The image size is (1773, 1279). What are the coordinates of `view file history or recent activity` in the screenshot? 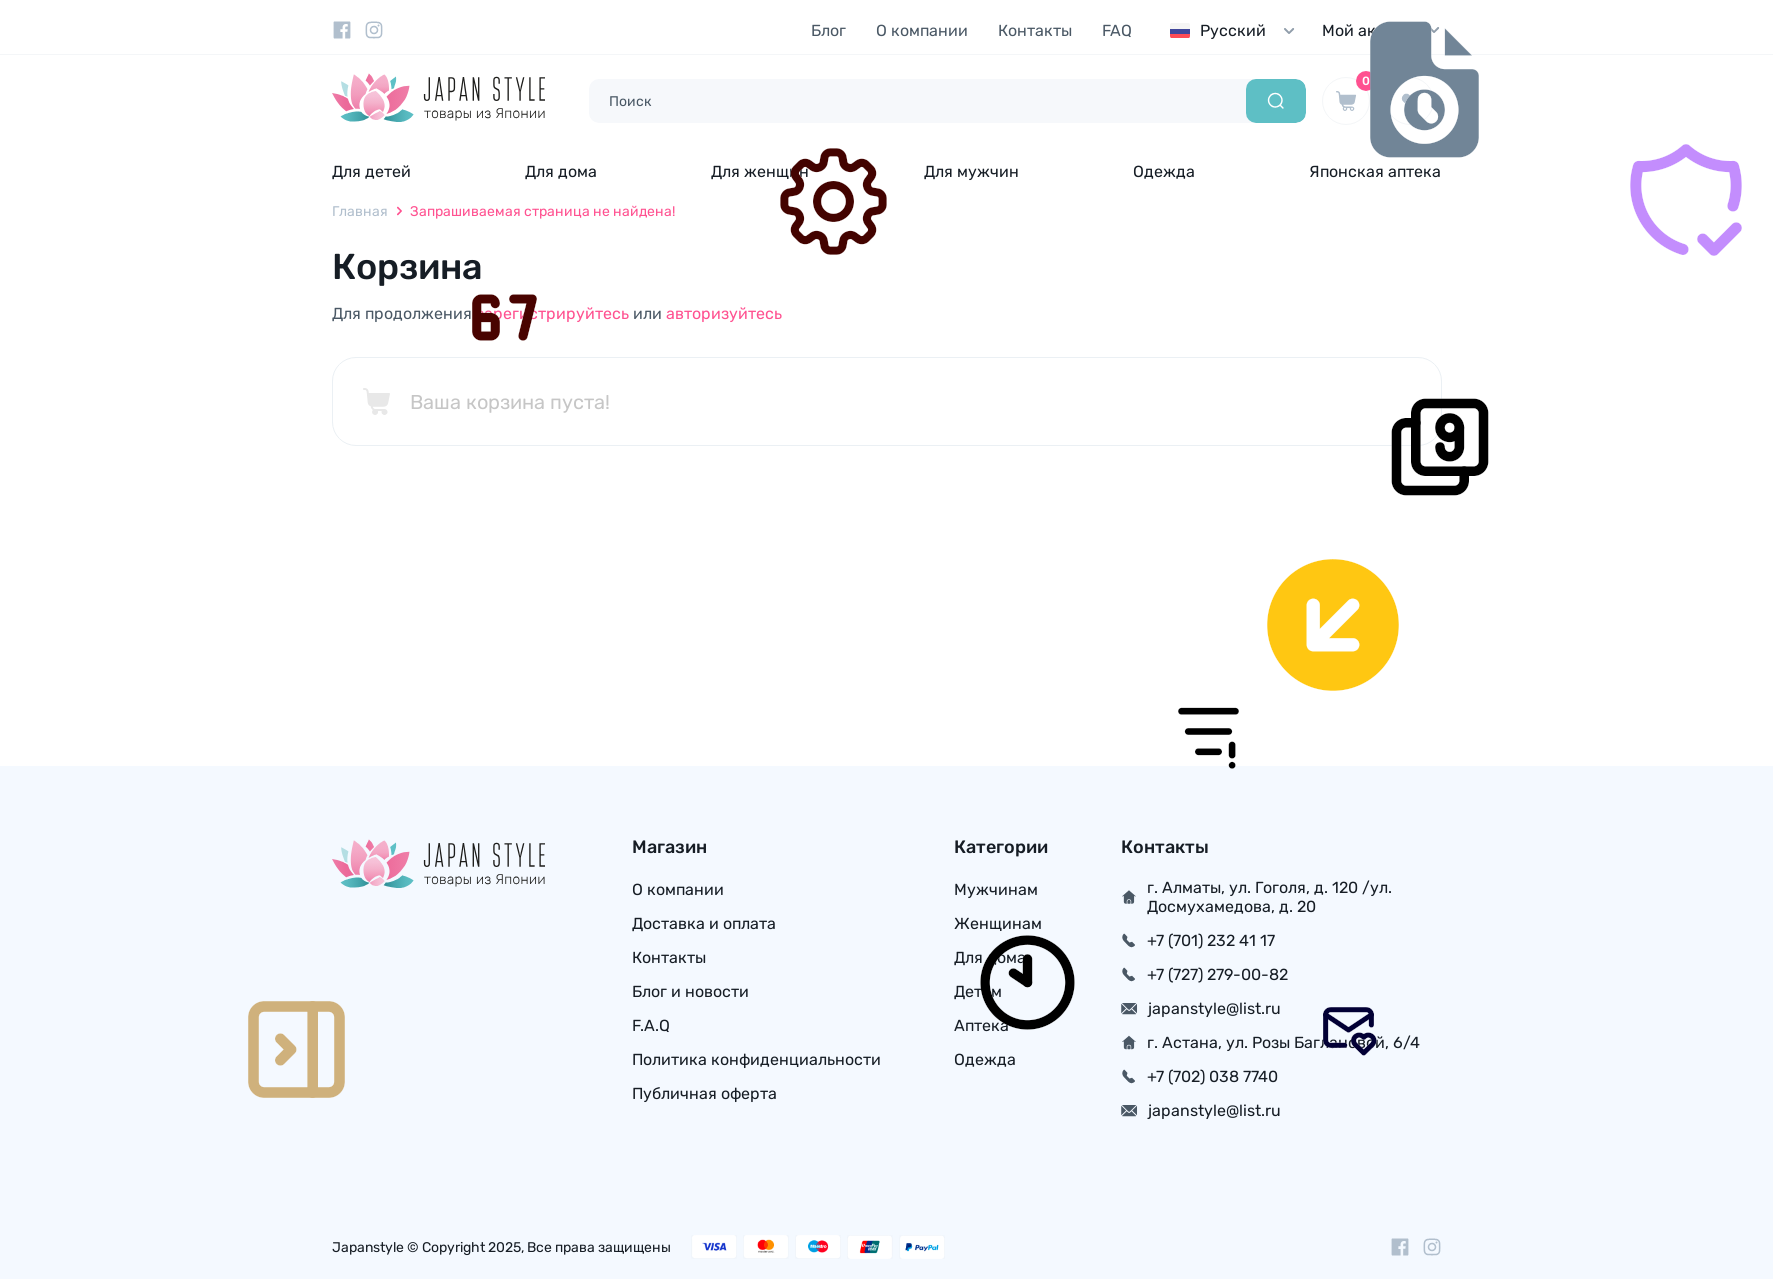 It's located at (1424, 89).